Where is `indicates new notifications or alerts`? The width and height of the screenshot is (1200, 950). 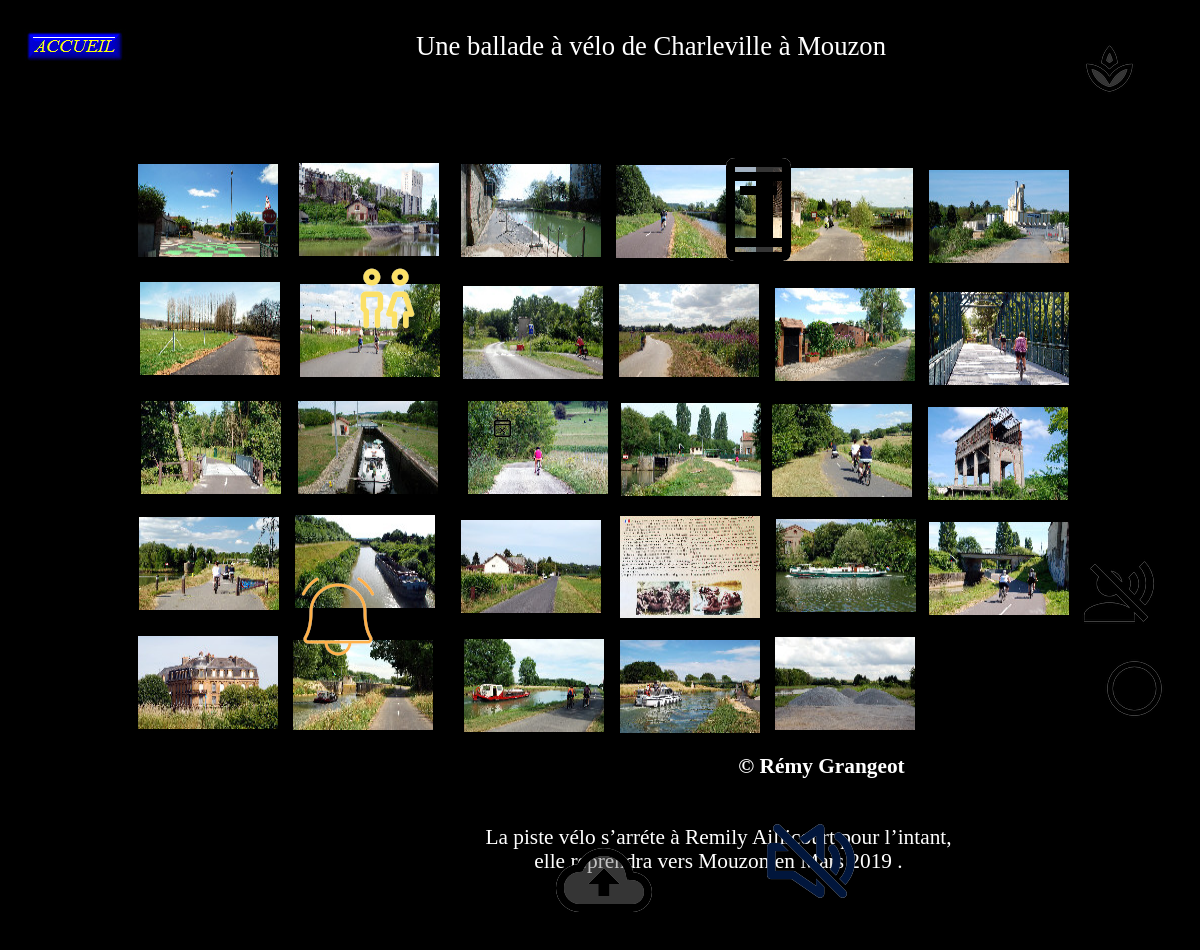 indicates new notifications or alerts is located at coordinates (338, 618).